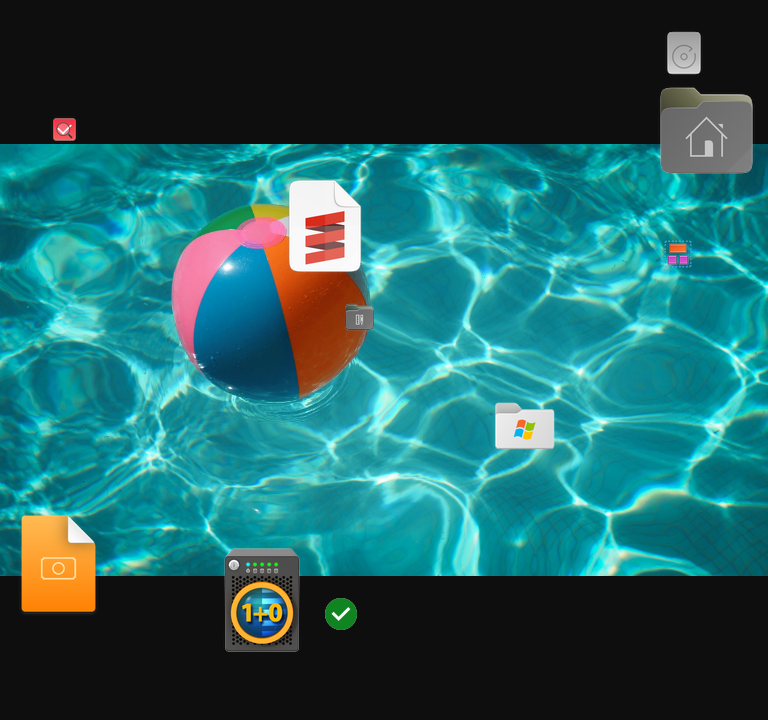 Image resolution: width=768 pixels, height=720 pixels. Describe the element at coordinates (58, 565) in the screenshot. I see `a sketchbook or graphics file` at that location.